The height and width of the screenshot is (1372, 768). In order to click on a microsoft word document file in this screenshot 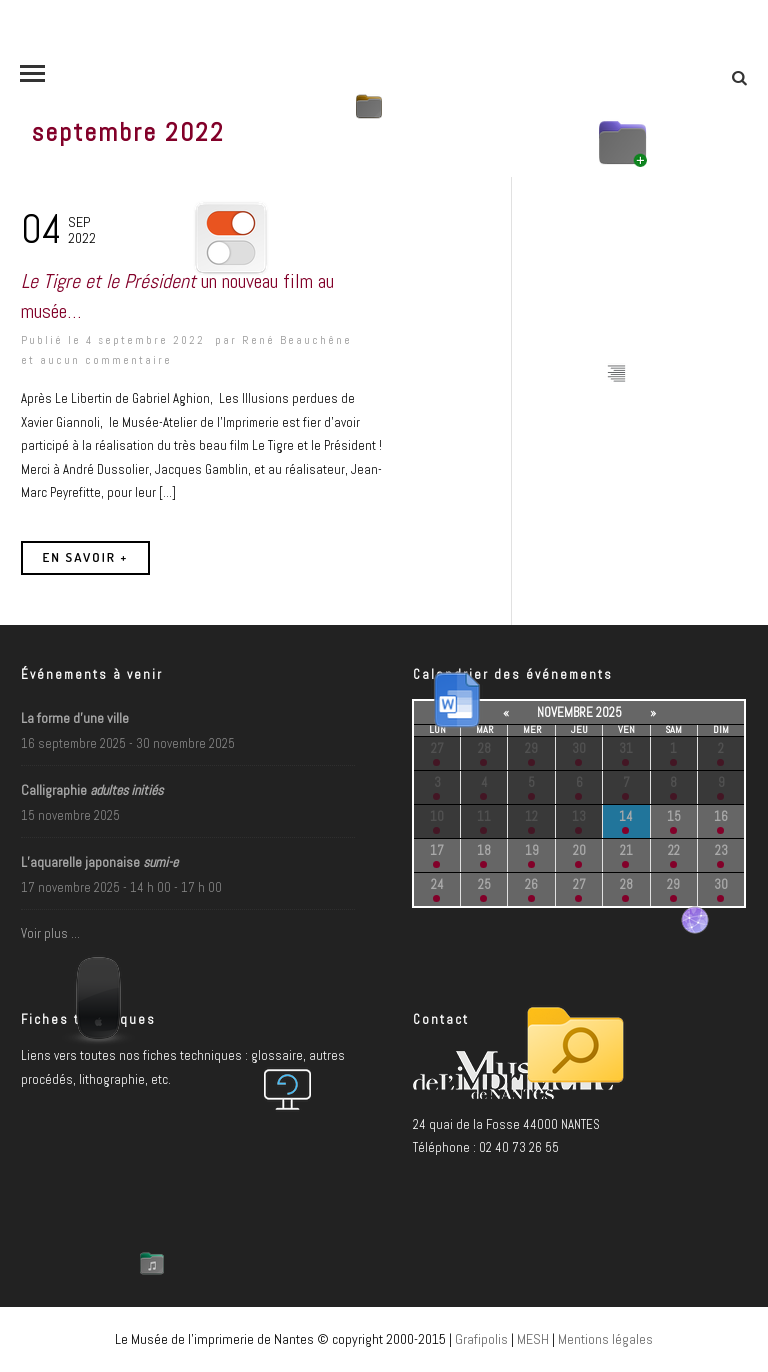, I will do `click(457, 700)`.